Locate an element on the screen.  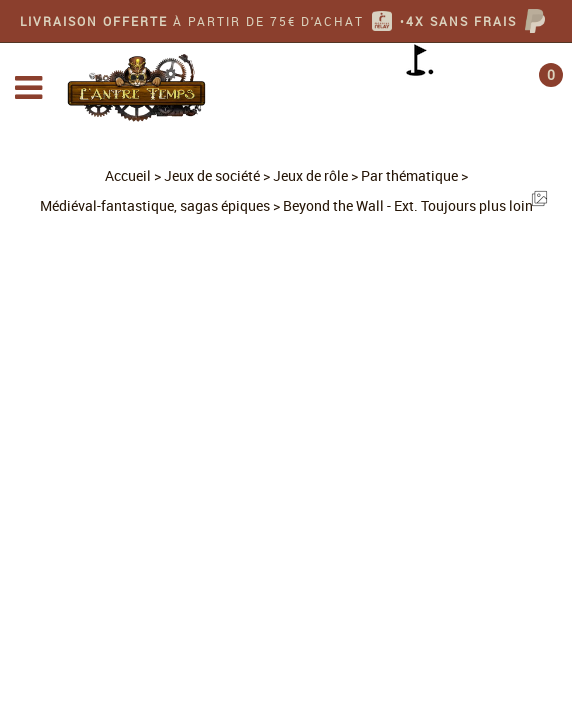
view nearby golf courses is located at coordinates (419, 60).